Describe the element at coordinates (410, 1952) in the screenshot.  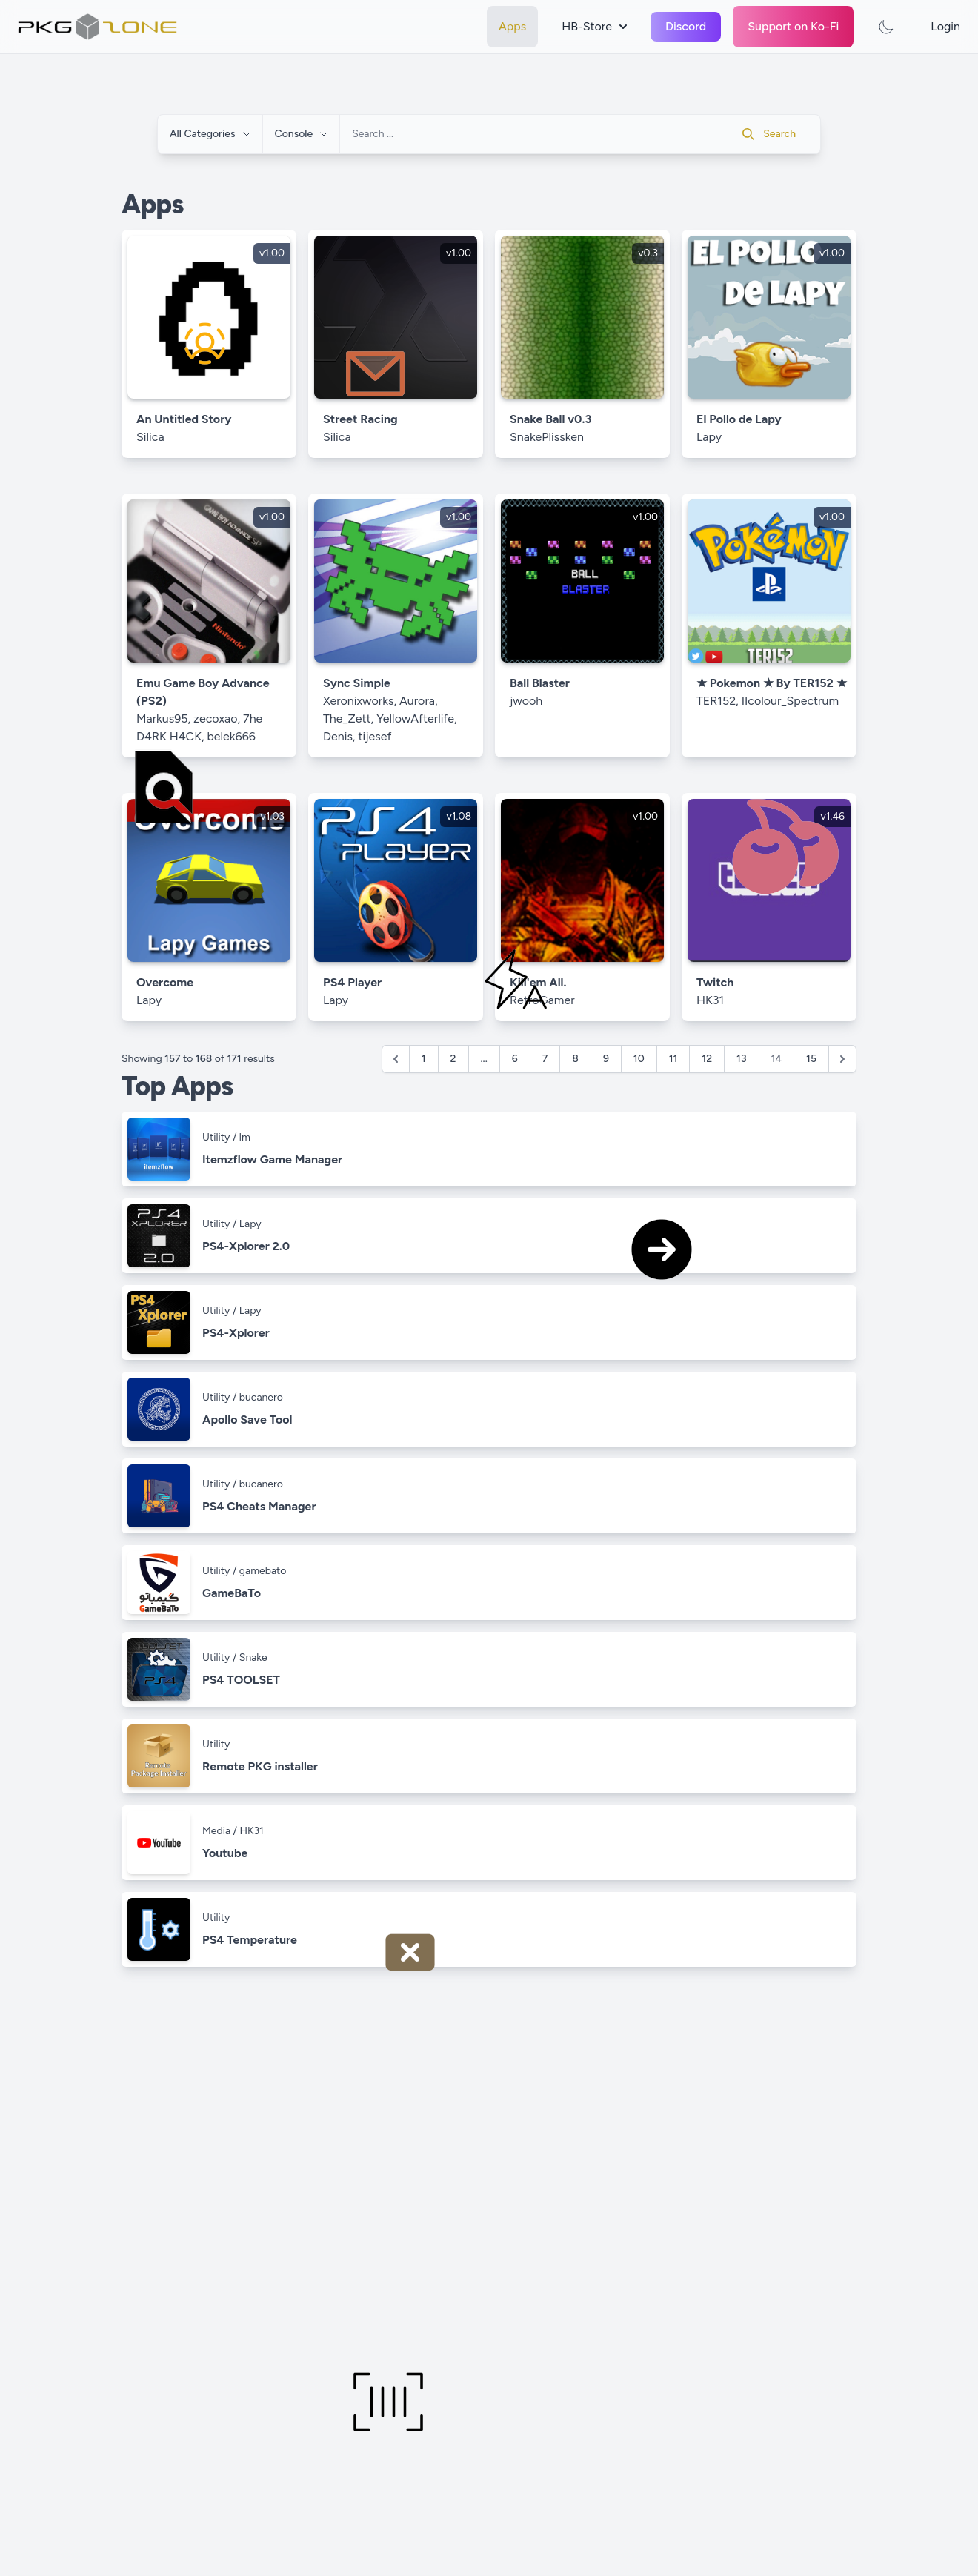
I see `close or dismiss a dialog box` at that location.